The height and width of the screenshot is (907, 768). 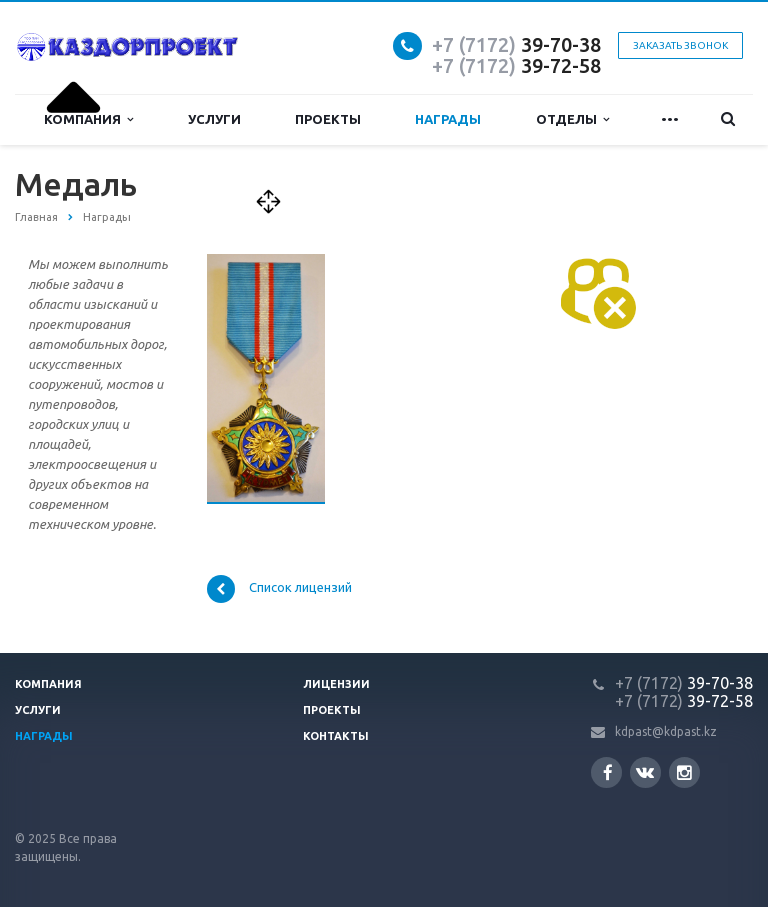 I want to click on collapse an expanded section, so click(x=73, y=99).